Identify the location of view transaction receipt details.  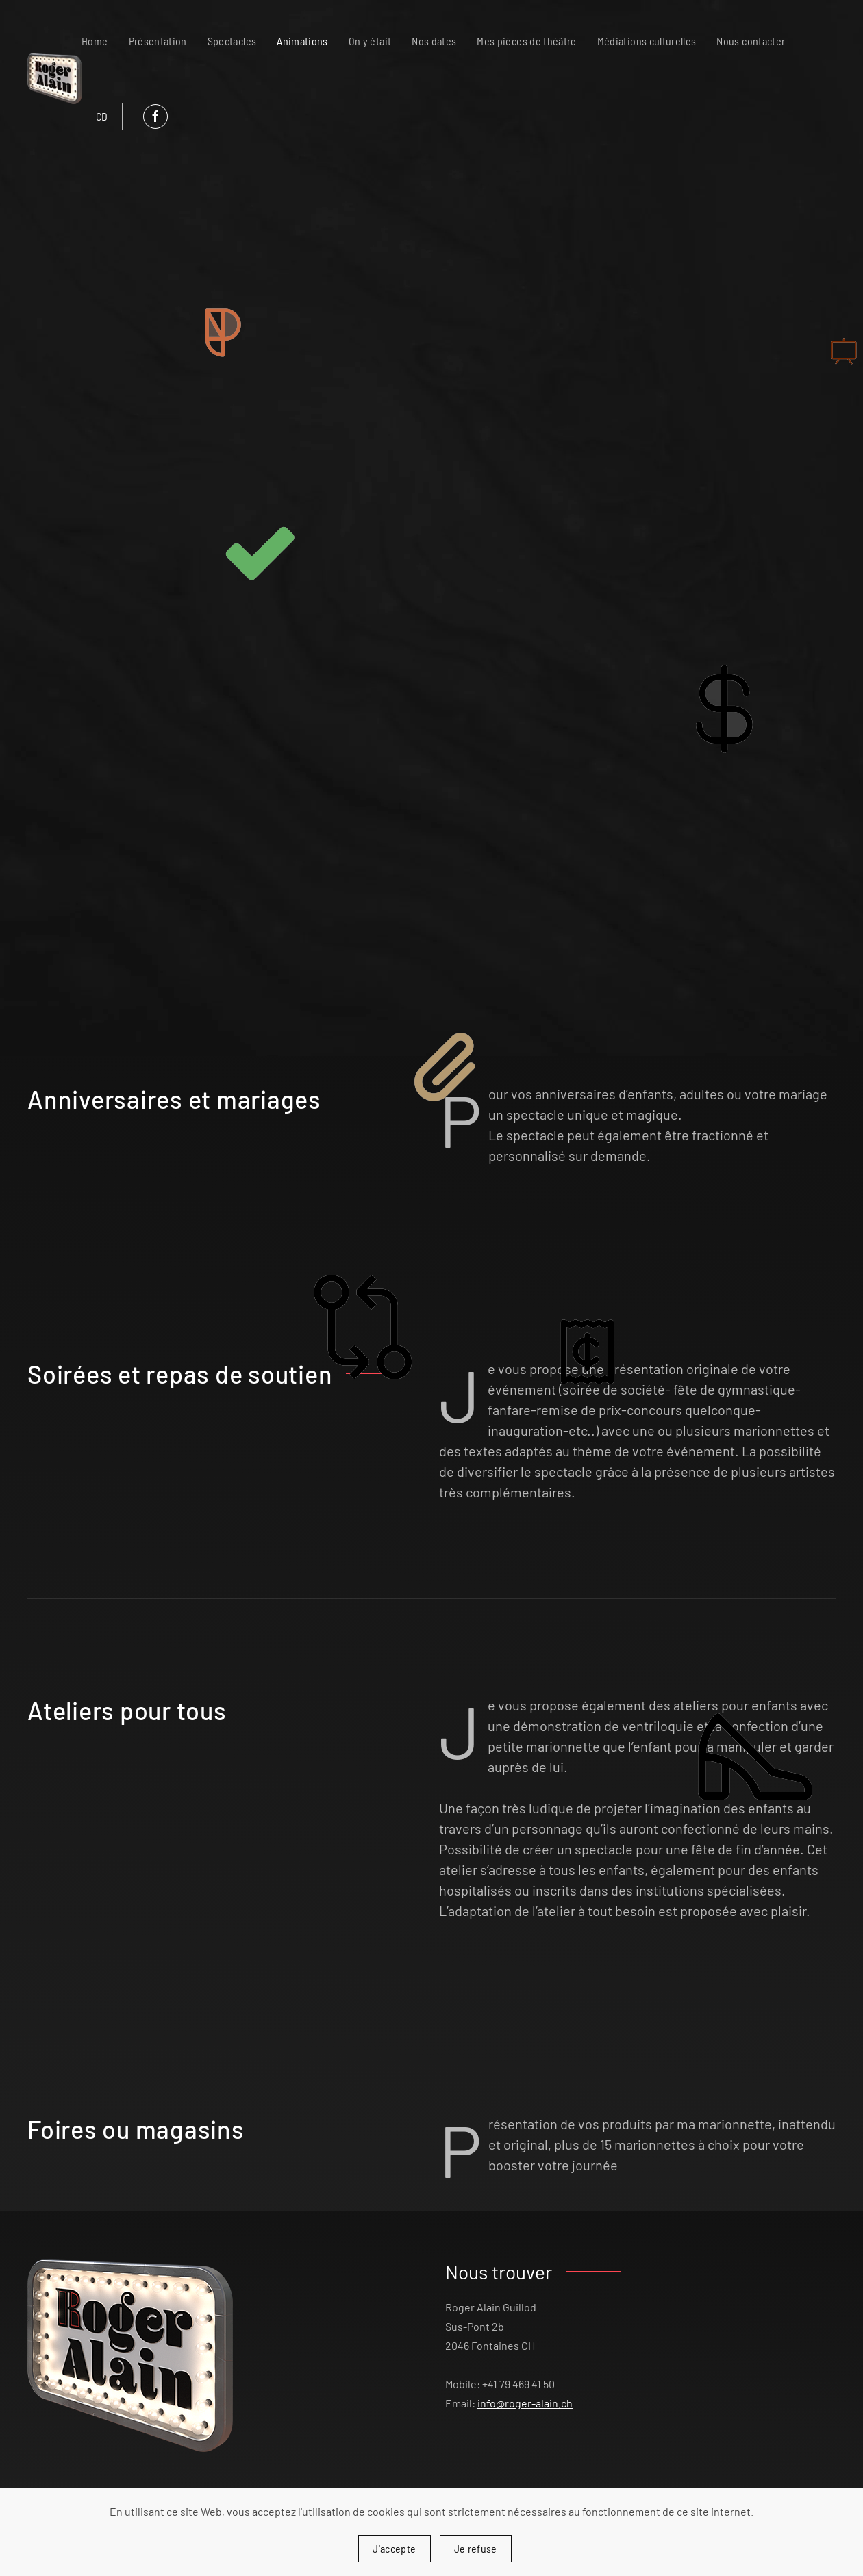
(587, 1351).